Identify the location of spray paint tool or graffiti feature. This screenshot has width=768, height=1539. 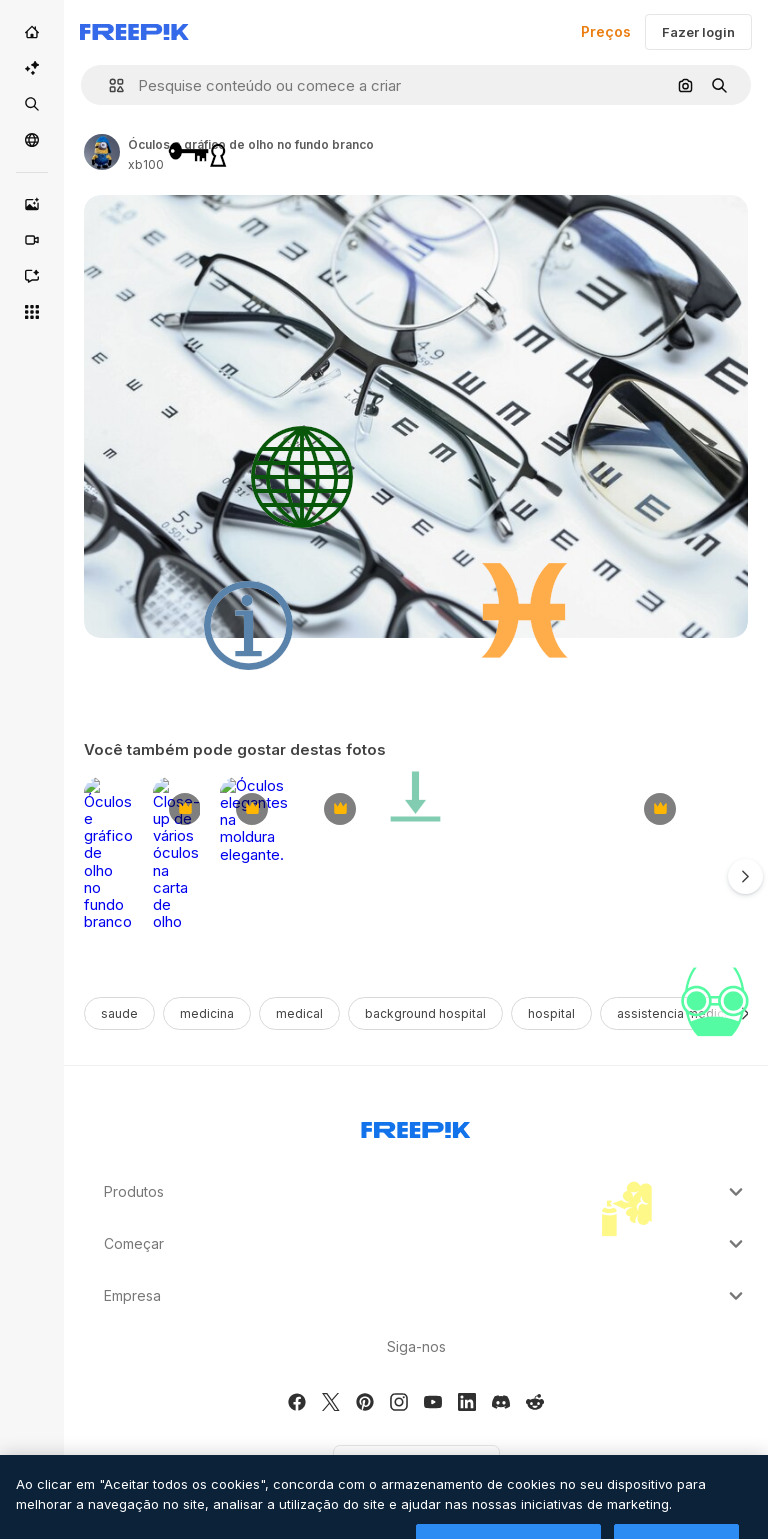
(624, 1208).